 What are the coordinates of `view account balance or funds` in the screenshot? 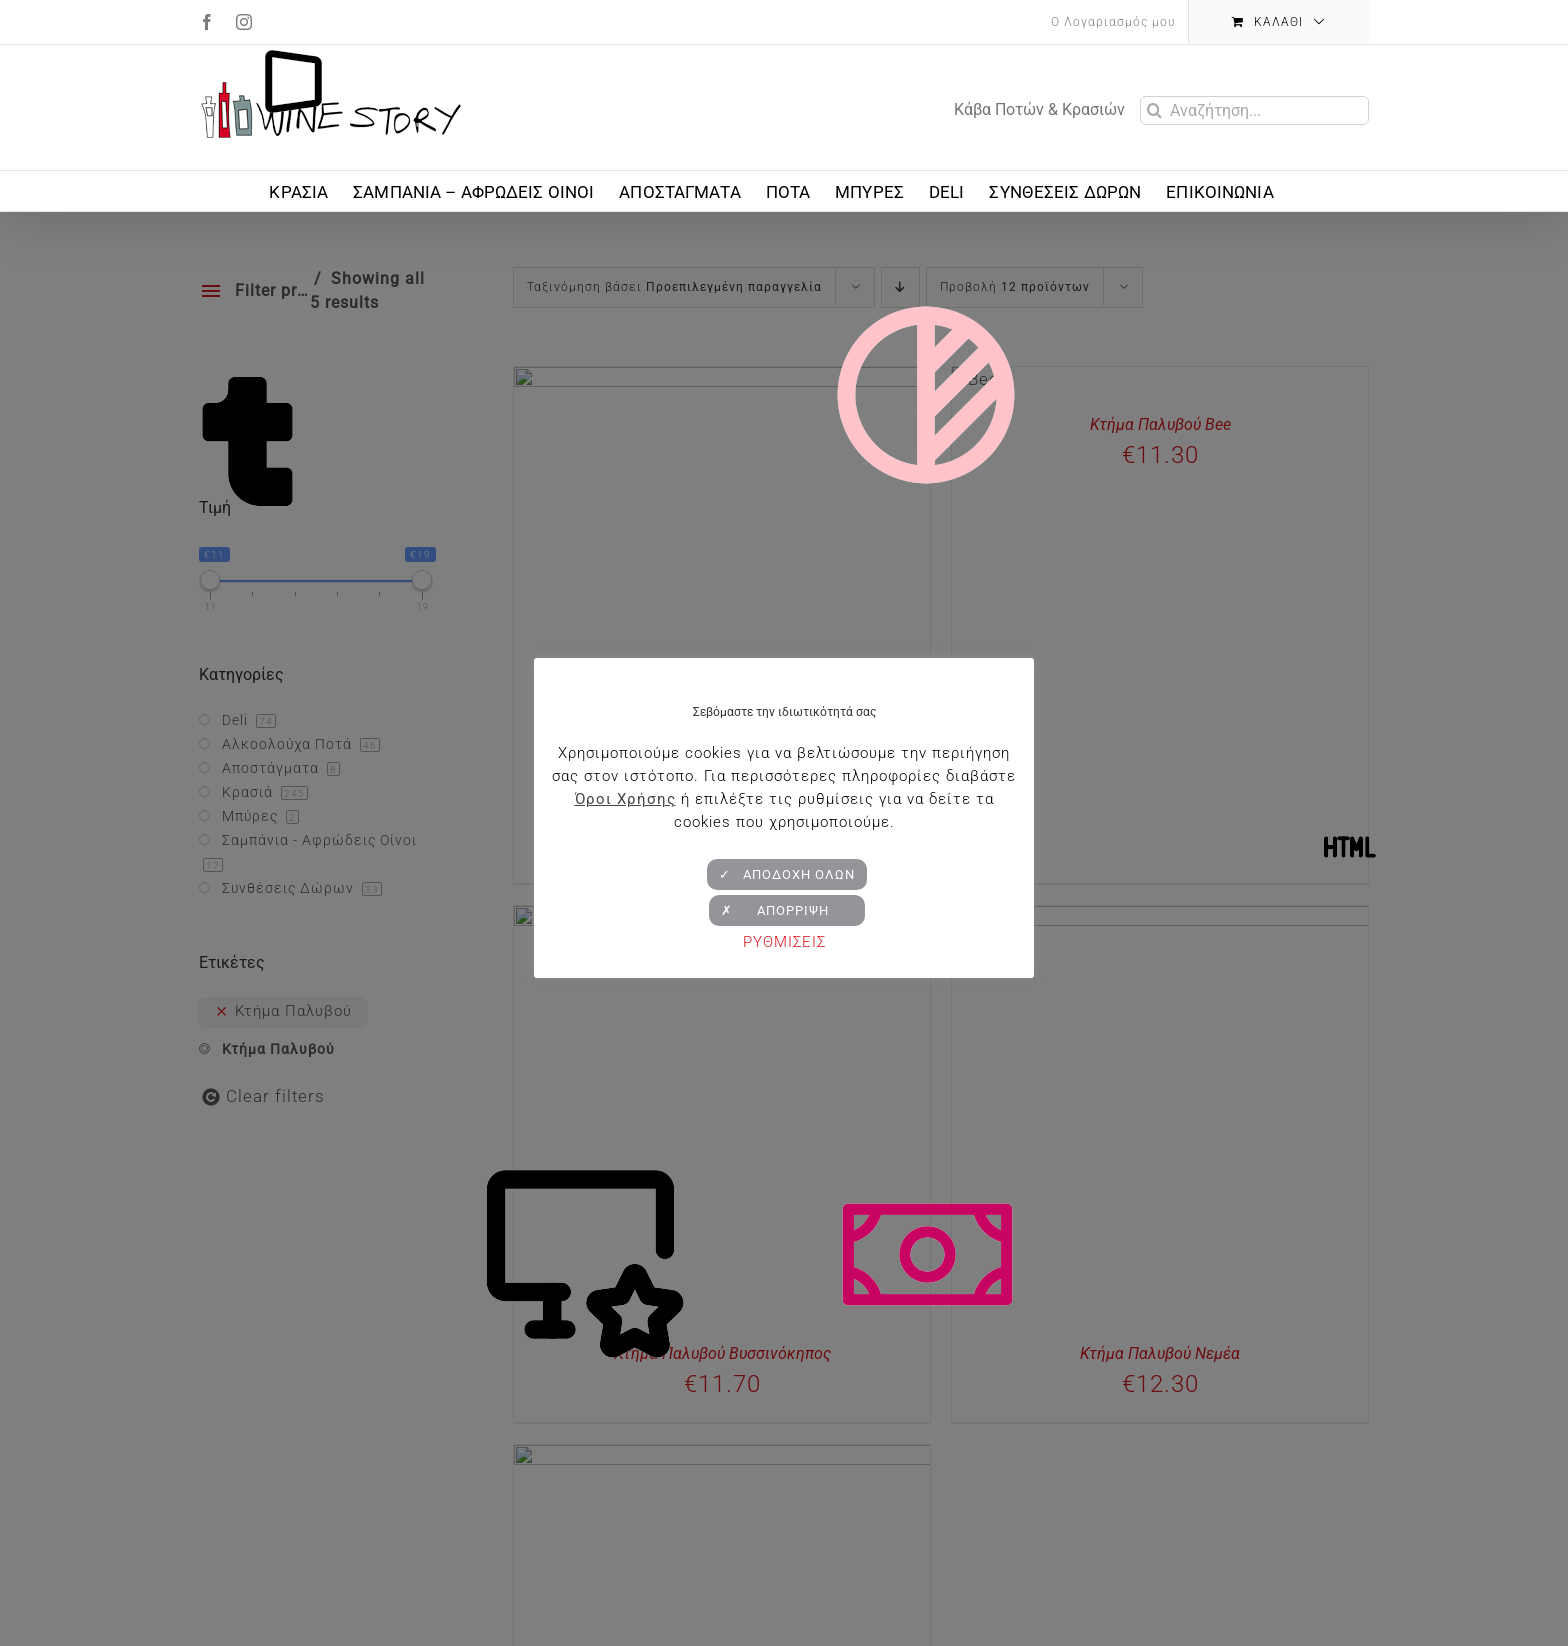 It's located at (927, 1254).